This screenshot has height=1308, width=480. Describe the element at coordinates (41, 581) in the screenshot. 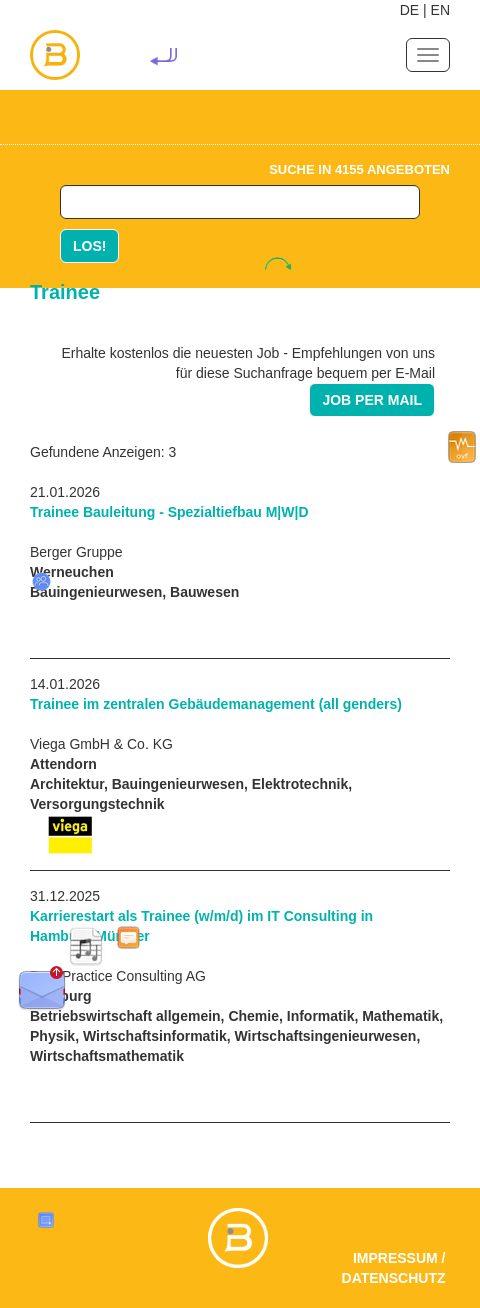

I see `access user account settings` at that location.